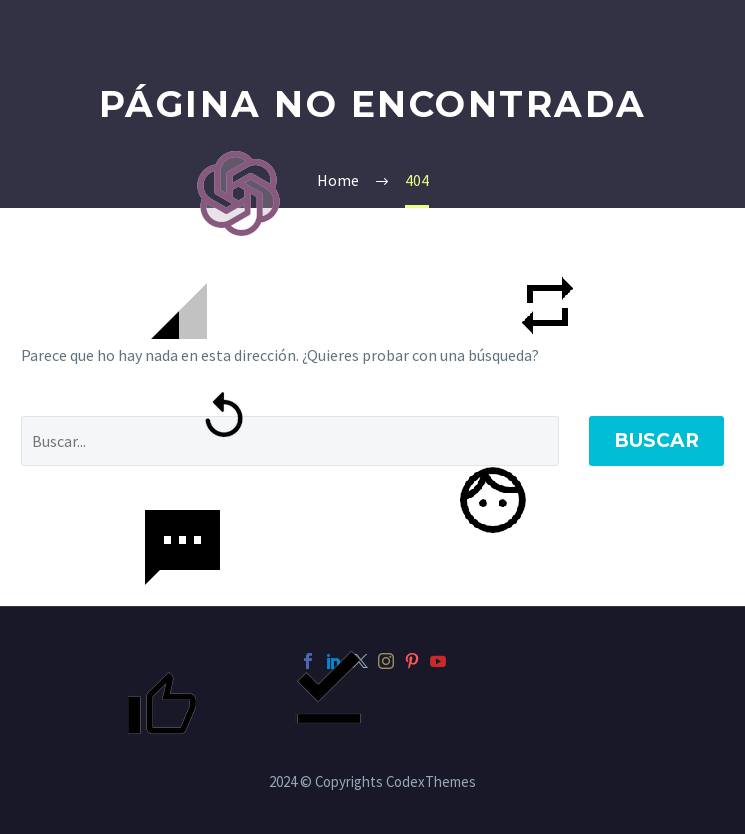 This screenshot has width=745, height=834. I want to click on replay or restart media from the beginning, so click(224, 416).